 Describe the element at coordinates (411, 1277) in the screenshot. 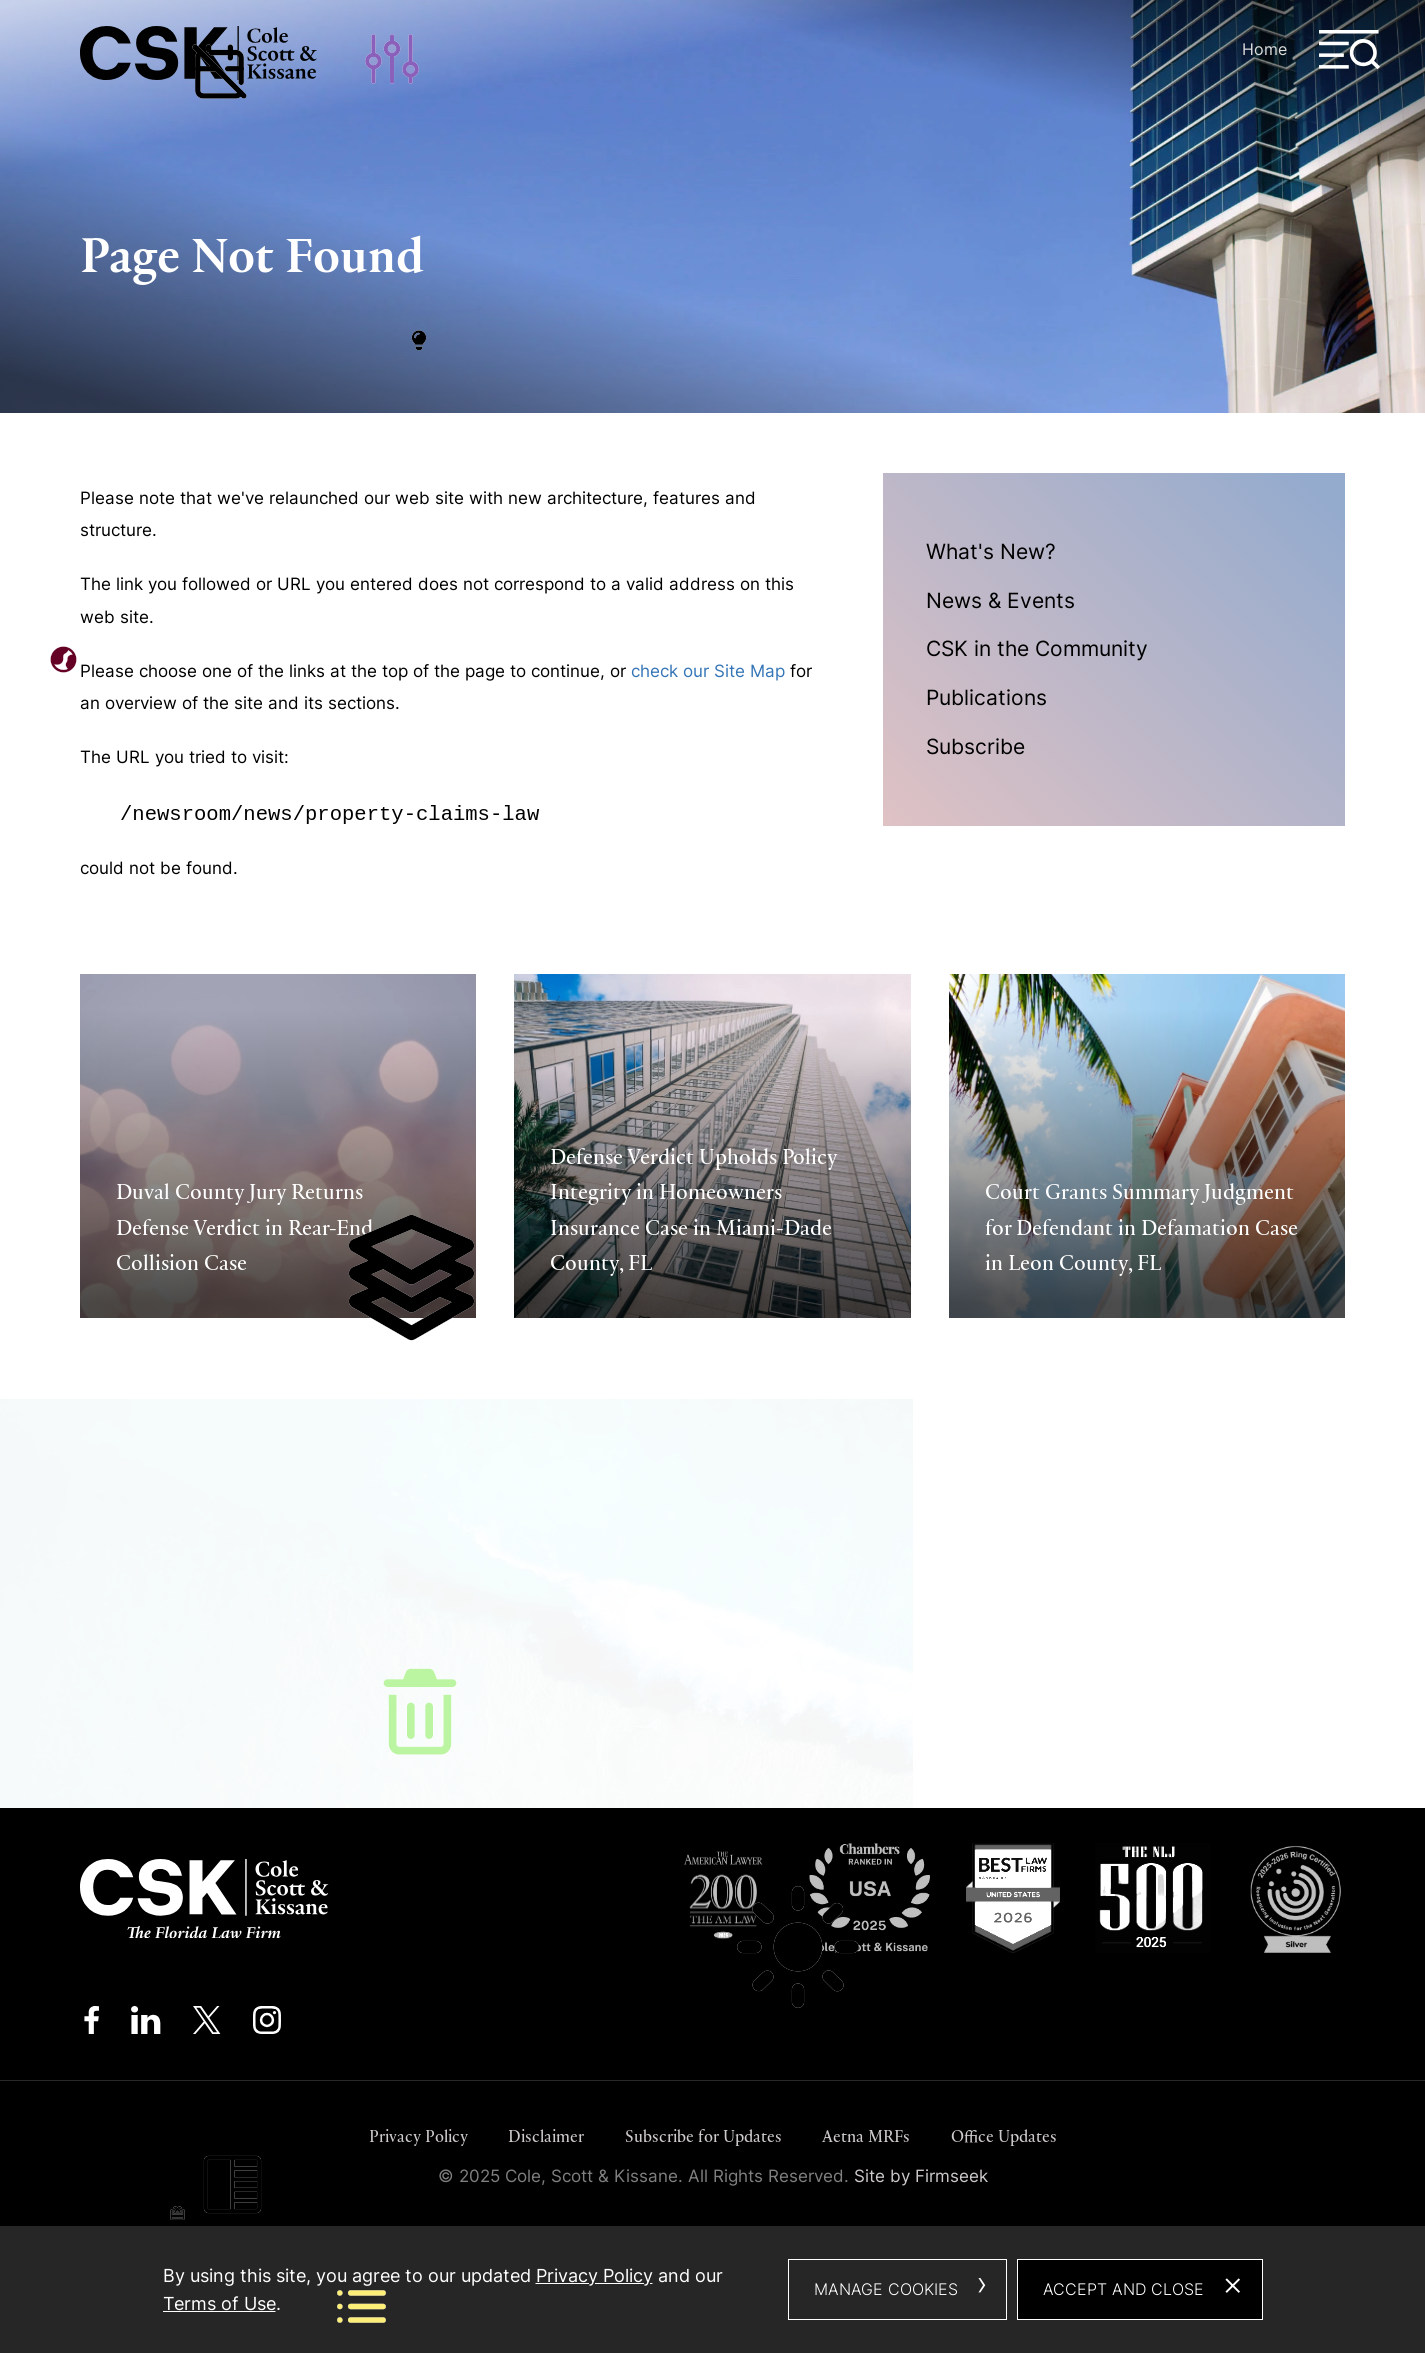

I see `view or manage layers` at that location.